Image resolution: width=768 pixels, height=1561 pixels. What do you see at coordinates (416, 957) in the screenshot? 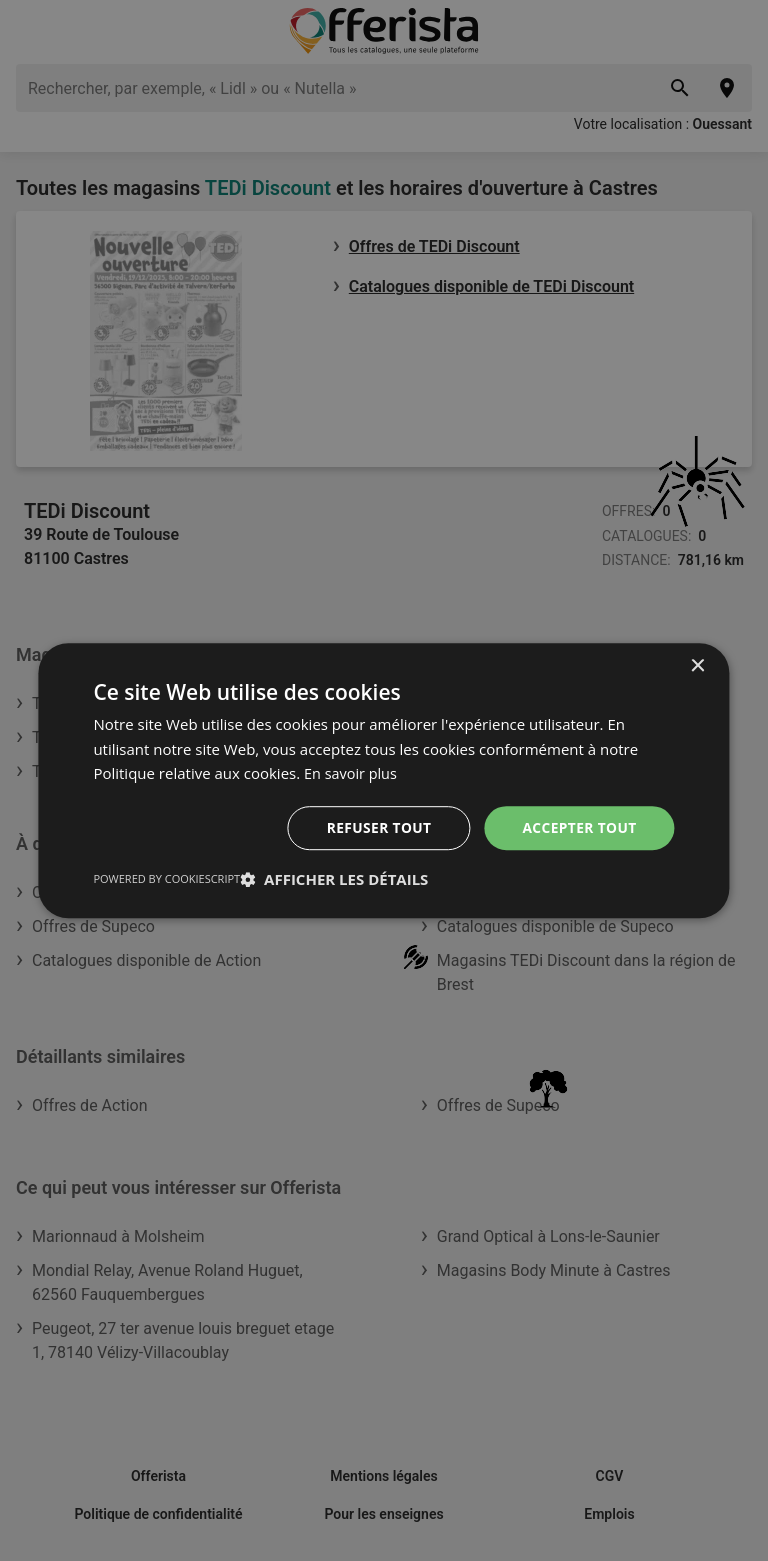
I see `equip or select a battle axe weapon` at bounding box center [416, 957].